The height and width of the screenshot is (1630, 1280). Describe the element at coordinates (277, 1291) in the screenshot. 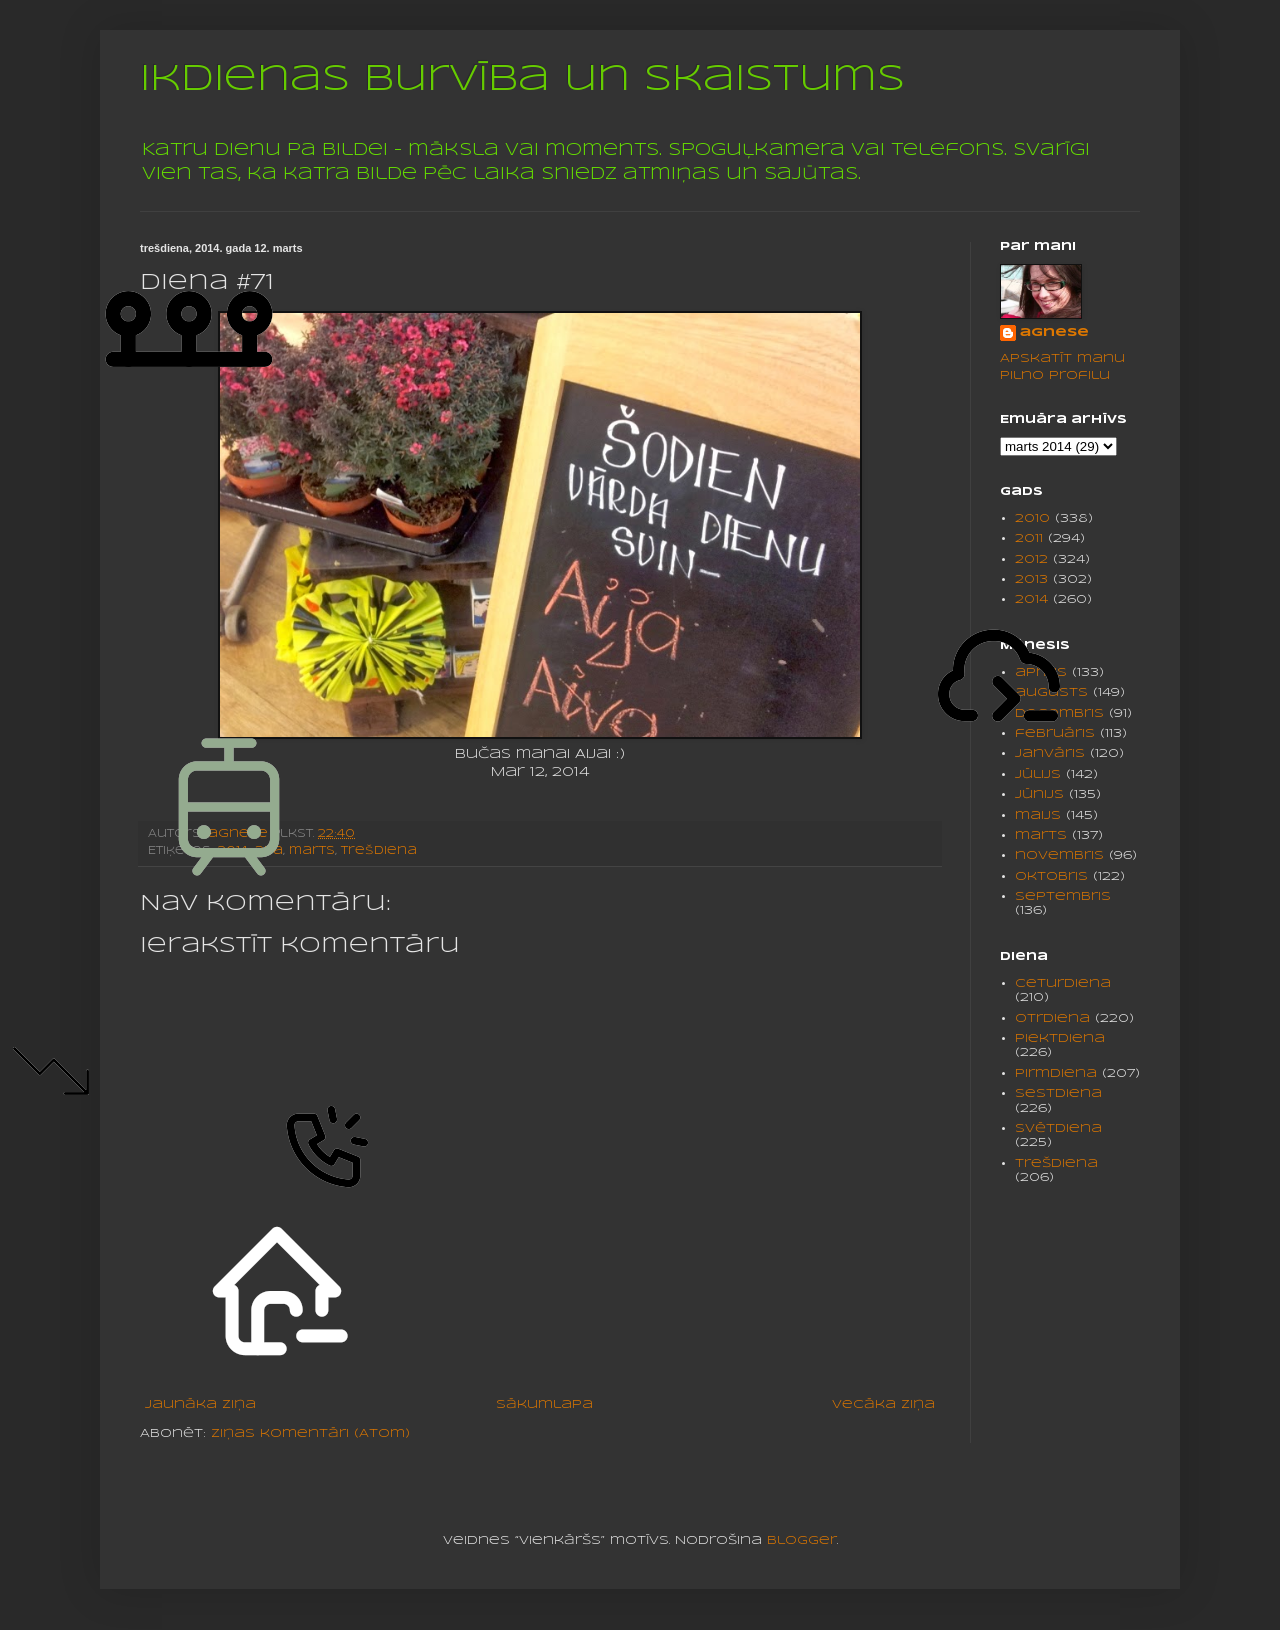

I see `remove a property from your saved homes` at that location.